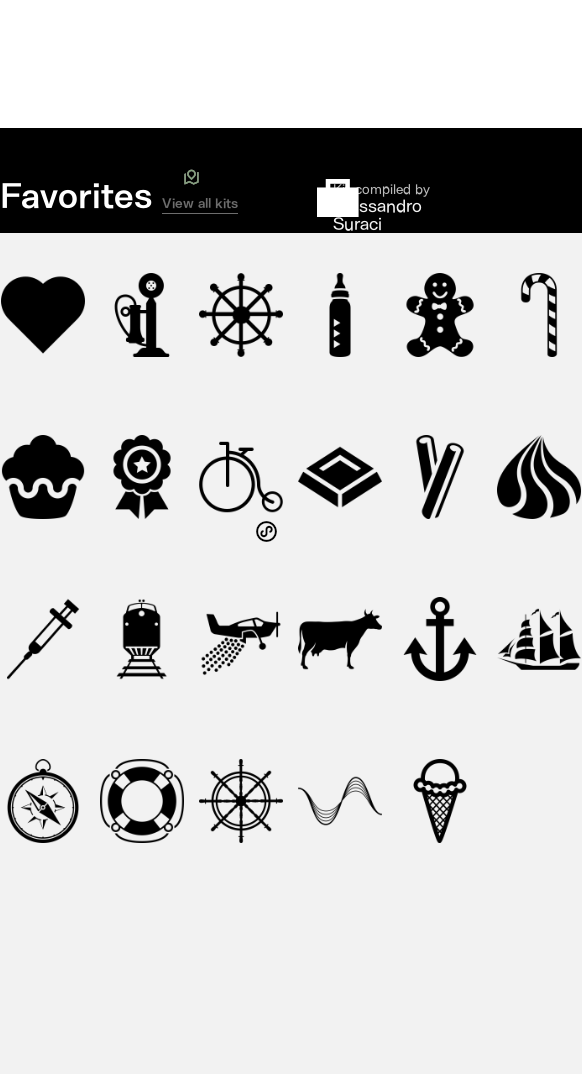 This screenshot has width=582, height=1074. What do you see at coordinates (191, 177) in the screenshot?
I see `view map directions or navigation` at bounding box center [191, 177].